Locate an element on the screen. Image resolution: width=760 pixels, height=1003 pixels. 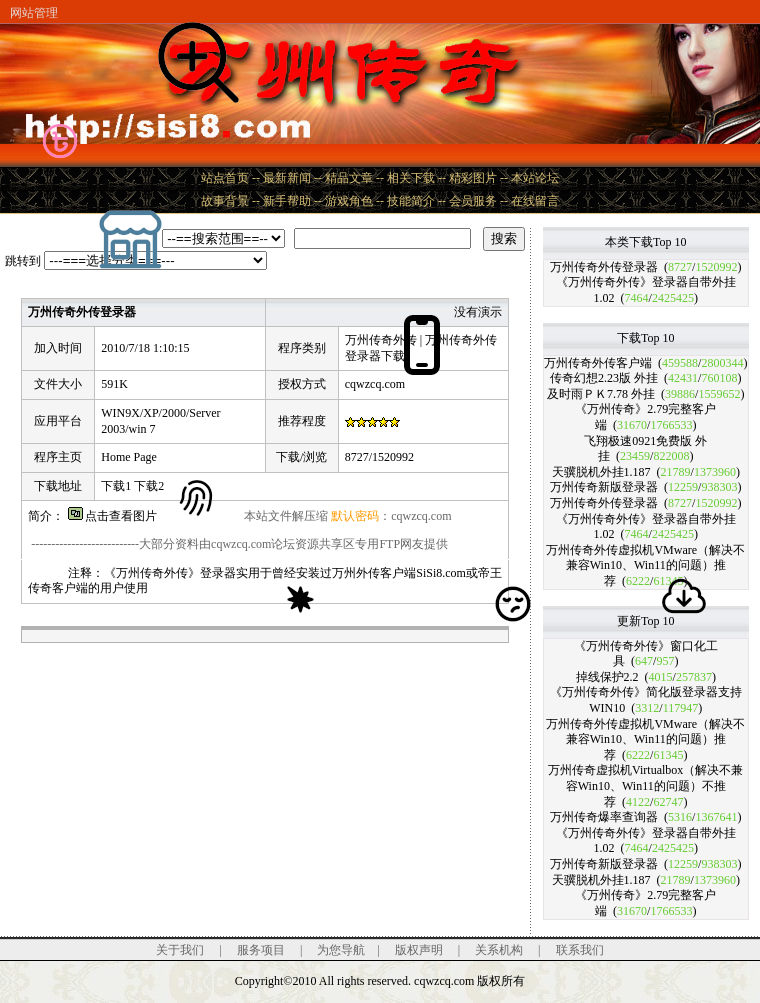
zoom in on content is located at coordinates (198, 62).